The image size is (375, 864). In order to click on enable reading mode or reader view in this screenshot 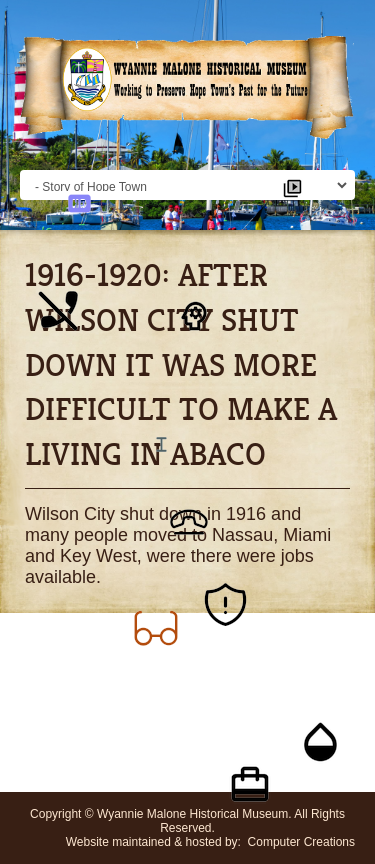, I will do `click(156, 629)`.